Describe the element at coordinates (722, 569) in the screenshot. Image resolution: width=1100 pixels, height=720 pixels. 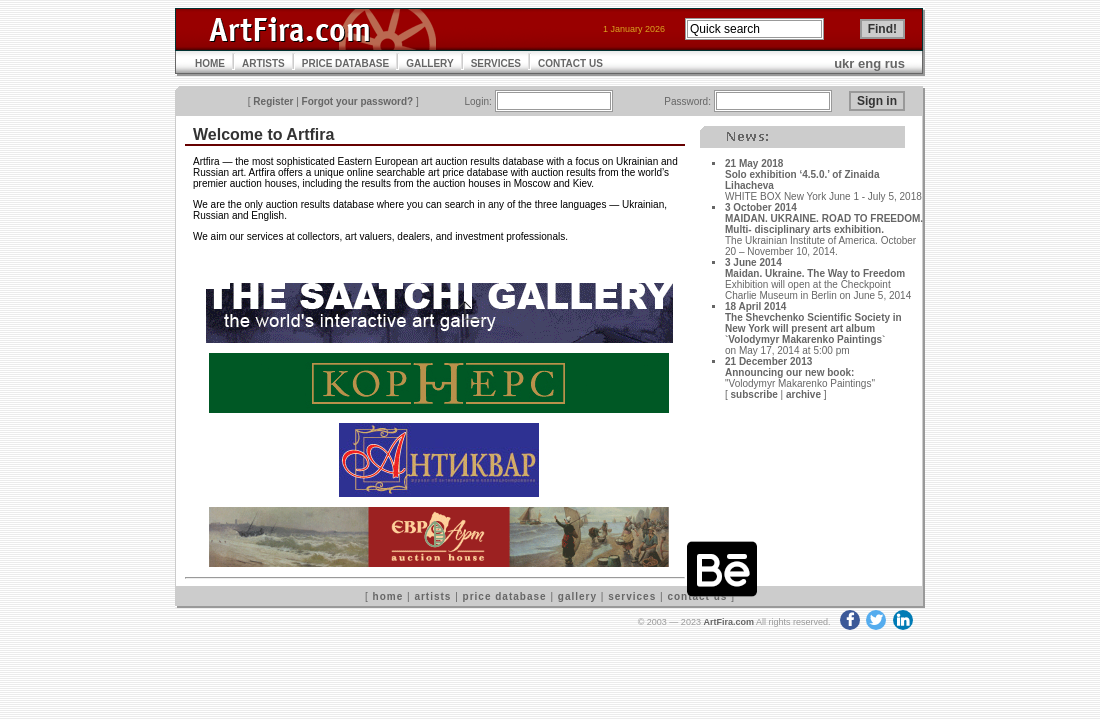
I see `view behance portfolio` at that location.